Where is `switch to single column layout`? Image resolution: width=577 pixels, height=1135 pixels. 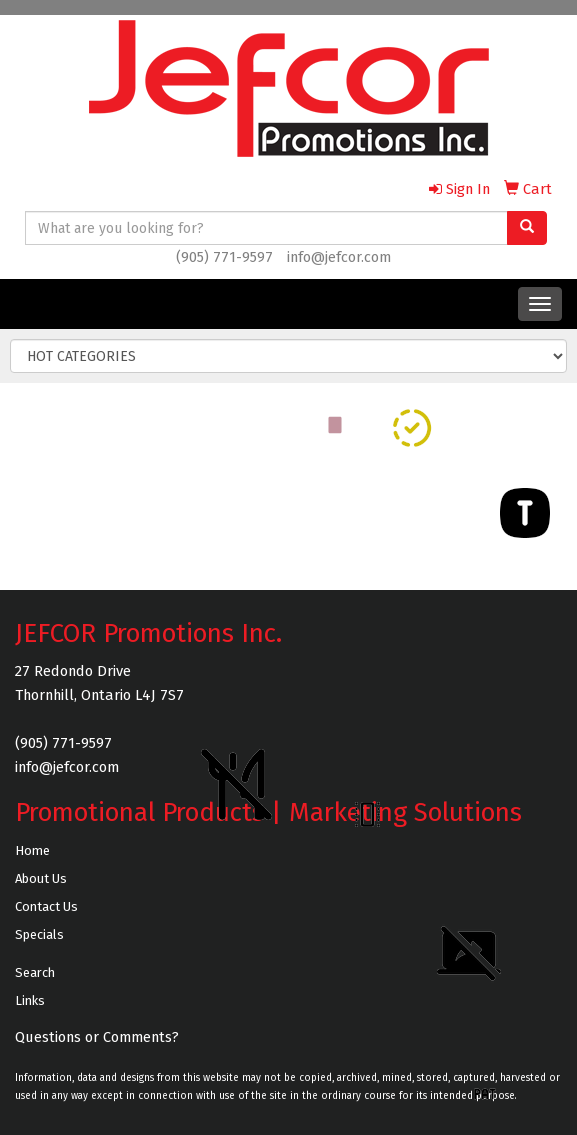
switch to single column layout is located at coordinates (335, 425).